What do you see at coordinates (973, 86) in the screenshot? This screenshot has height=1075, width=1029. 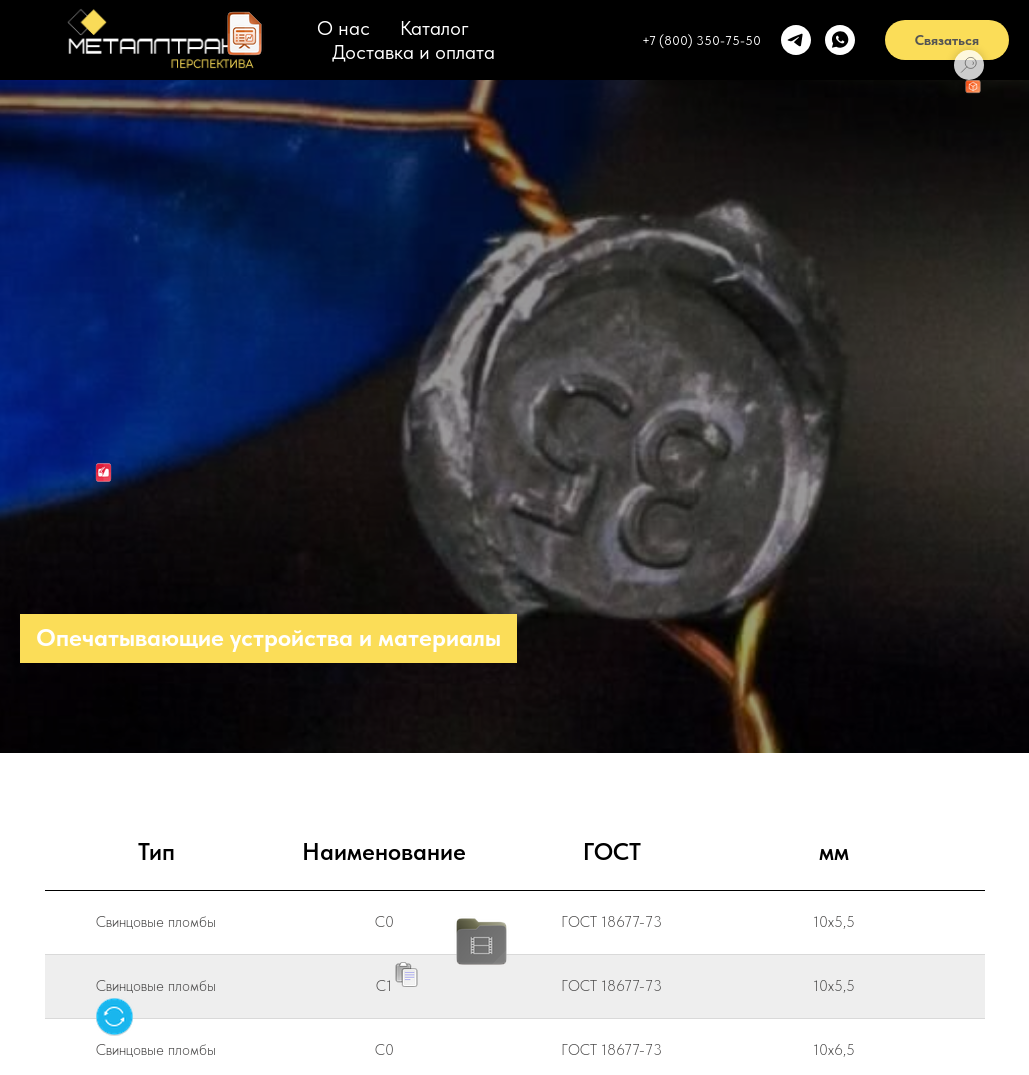 I see `open an STL 3D model file` at bounding box center [973, 86].